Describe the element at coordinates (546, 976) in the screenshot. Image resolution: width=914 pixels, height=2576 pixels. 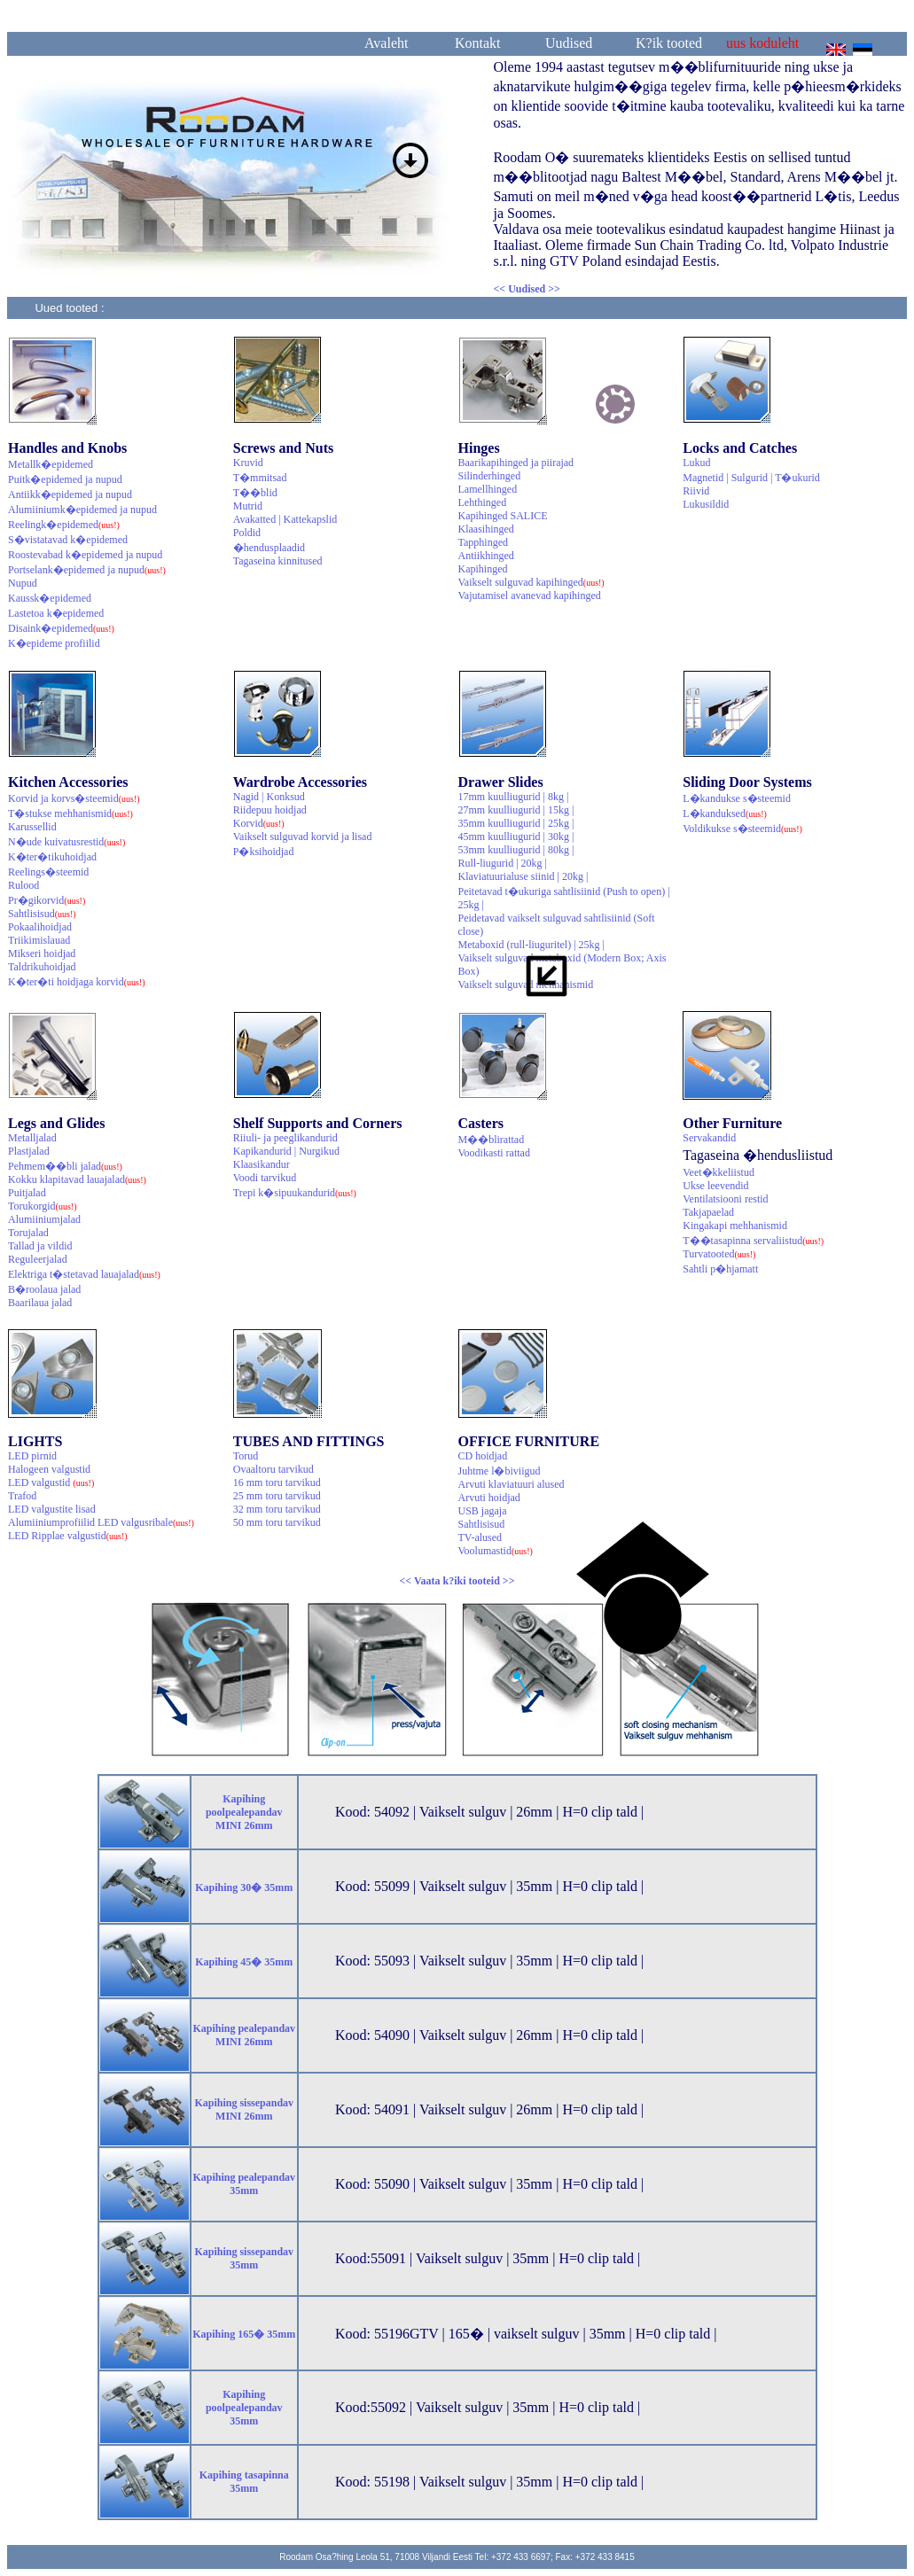
I see `navigate to previous or lower-level content` at that location.